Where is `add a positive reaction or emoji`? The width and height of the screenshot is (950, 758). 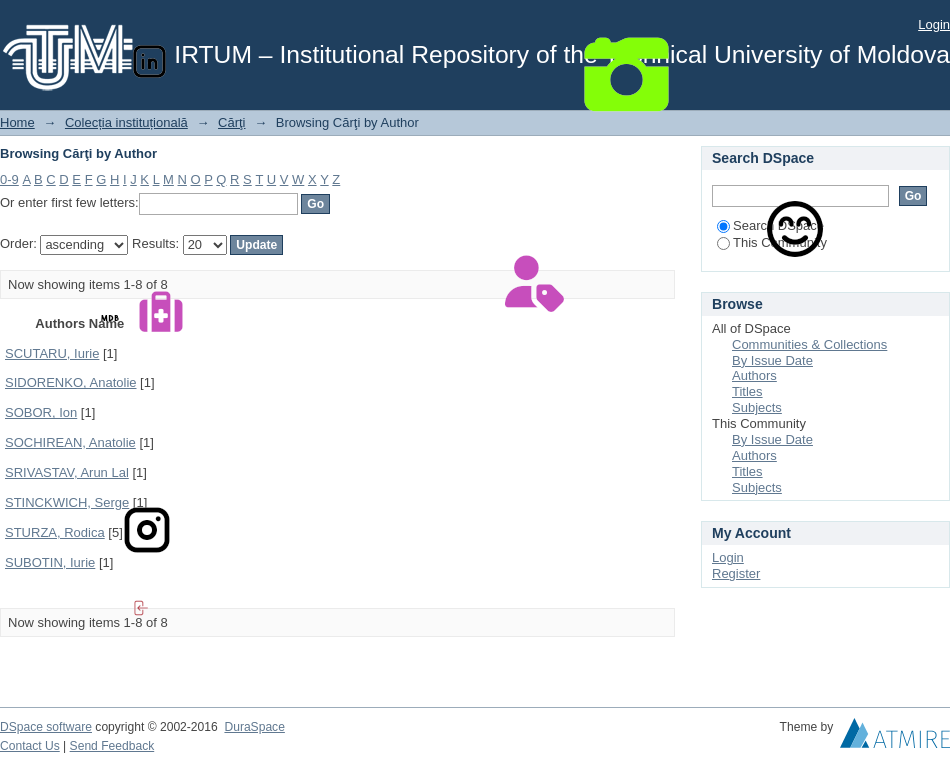 add a positive reaction or emoji is located at coordinates (795, 229).